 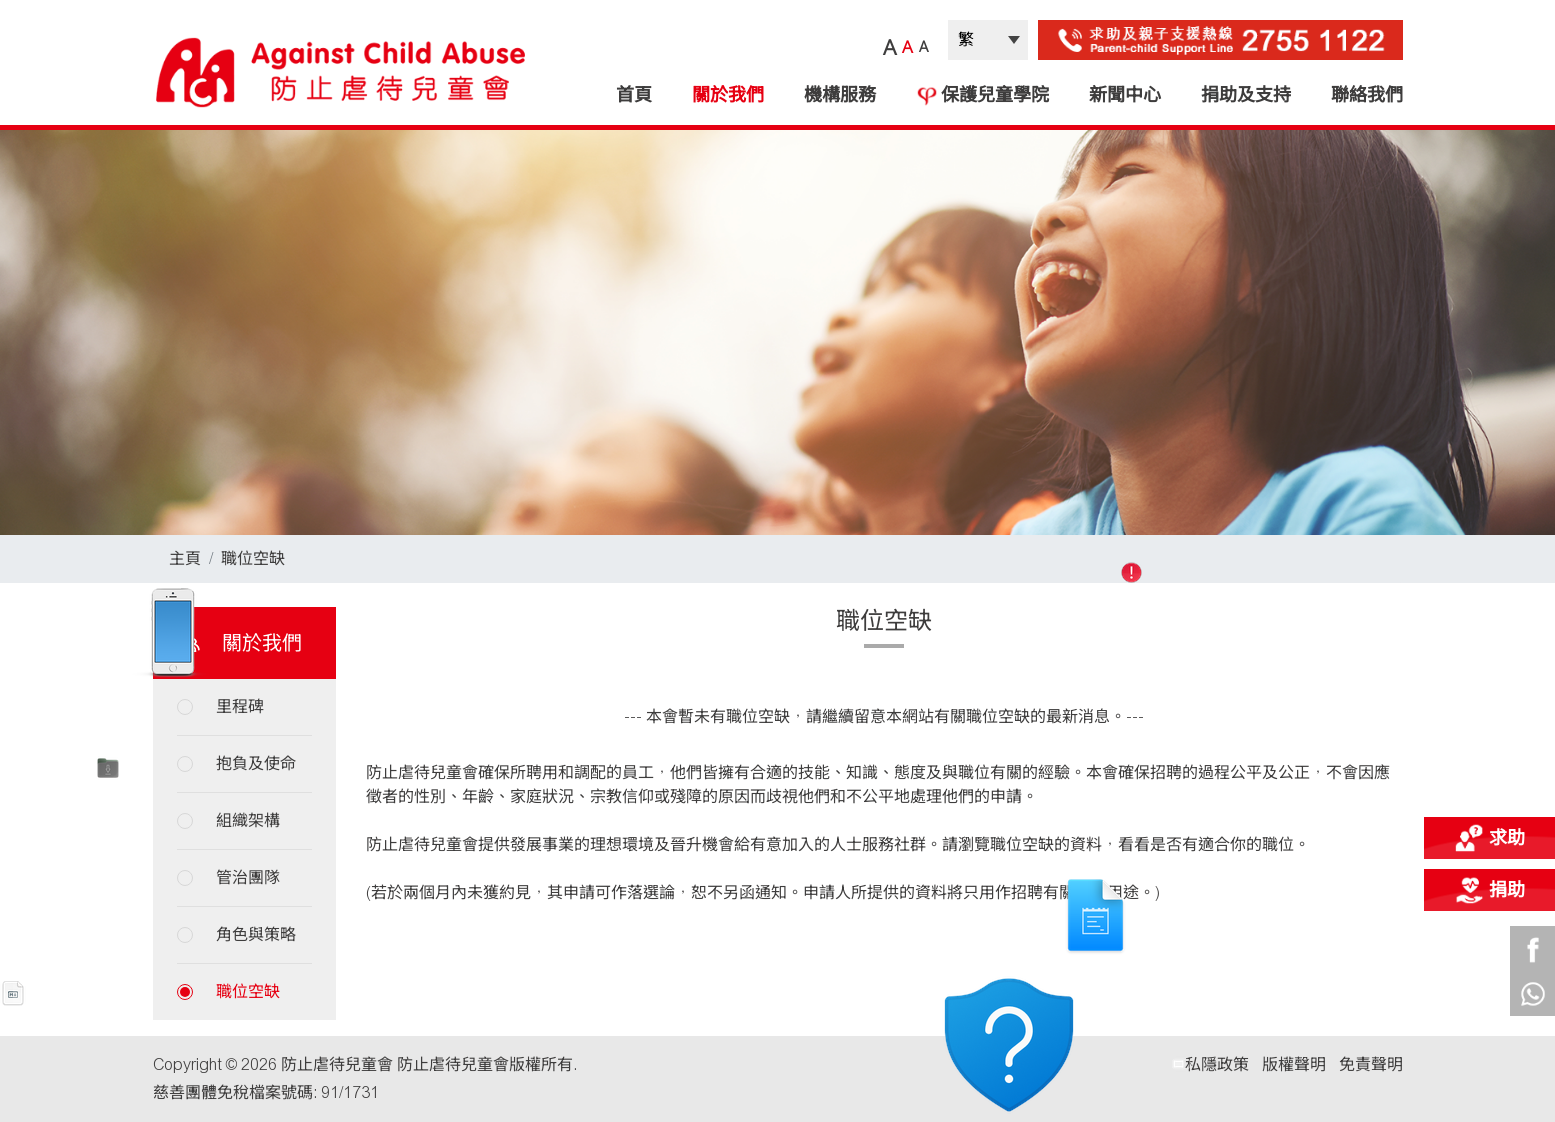 I want to click on open a DjVu format image file, so click(x=1095, y=916).